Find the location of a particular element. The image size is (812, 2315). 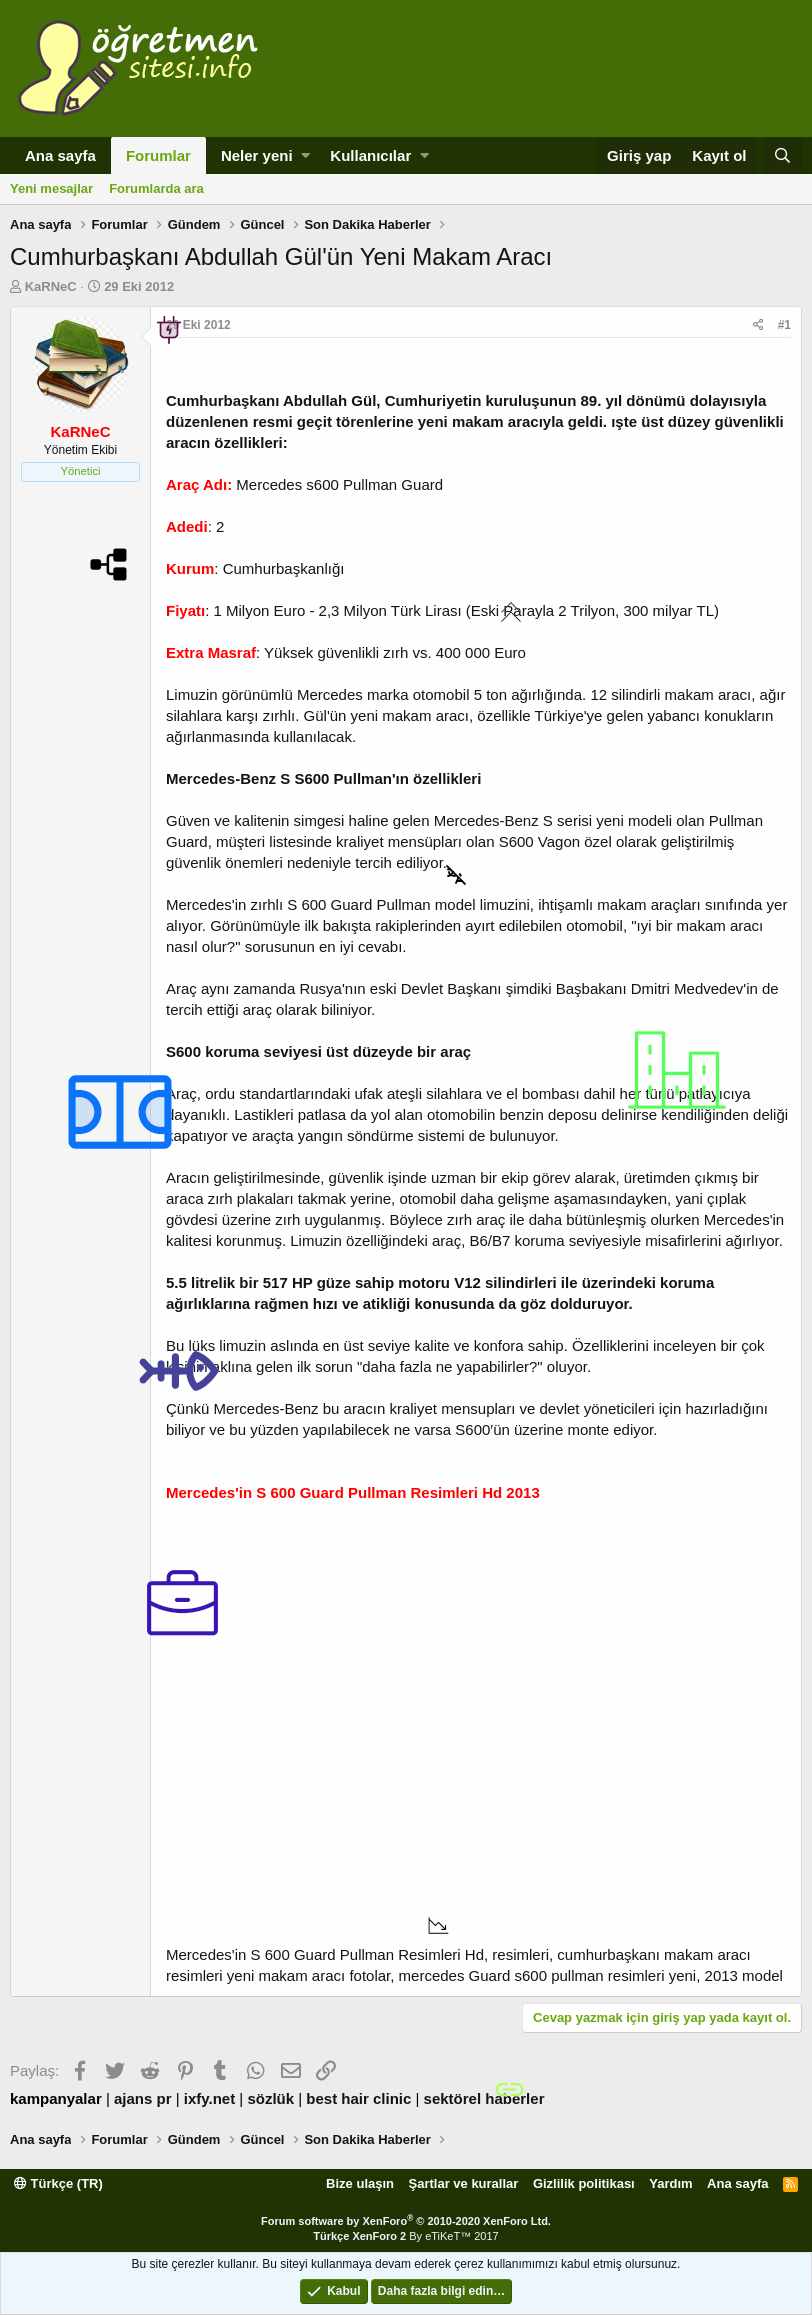

collapse or minimize an expanded section is located at coordinates (511, 613).